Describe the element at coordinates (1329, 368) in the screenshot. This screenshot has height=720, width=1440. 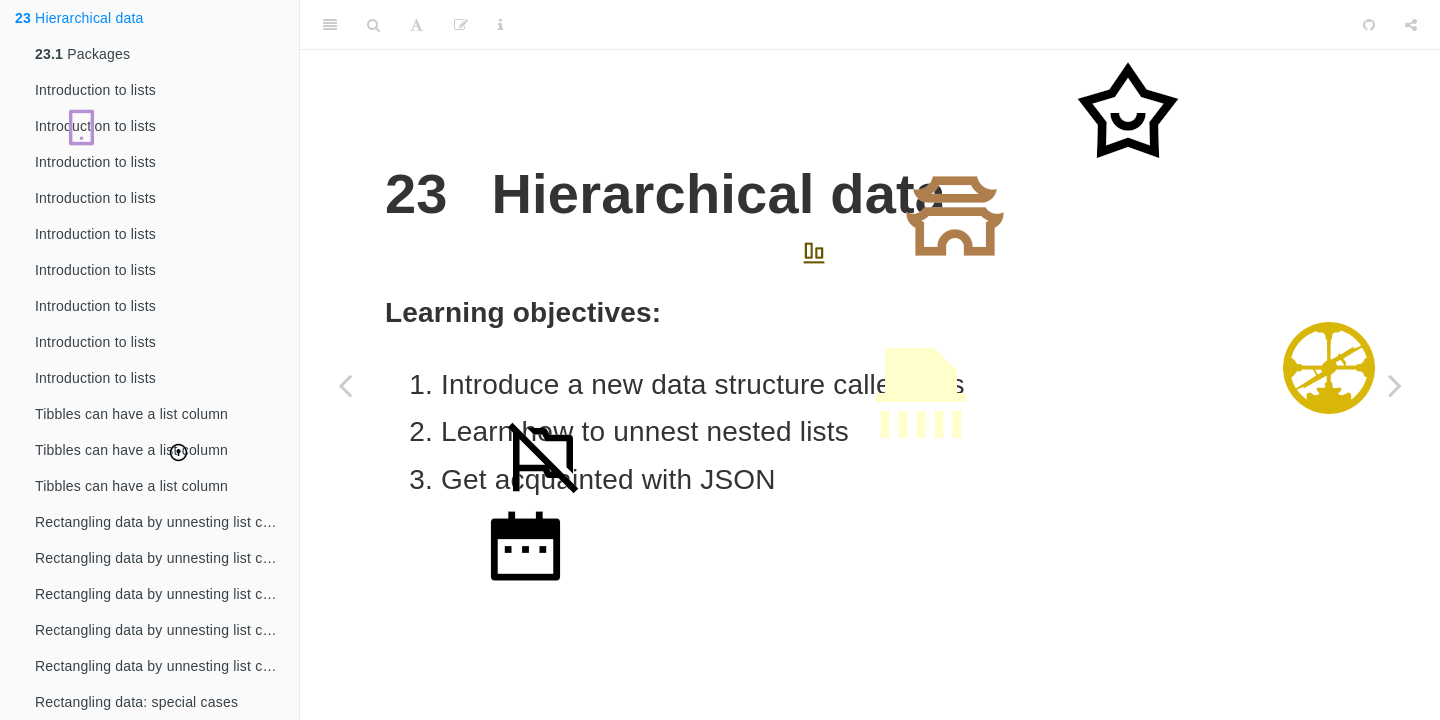
I see `open Roam Research app` at that location.